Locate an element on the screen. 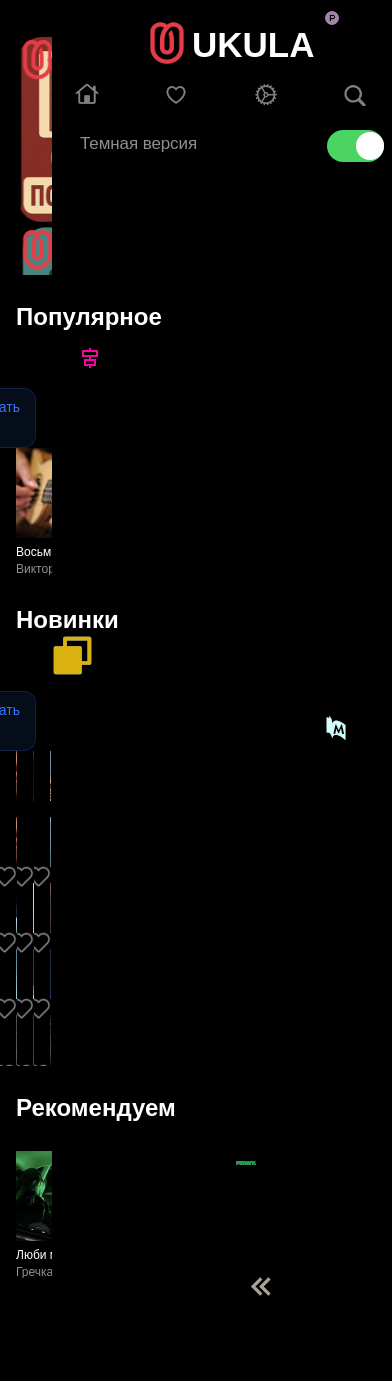 This screenshot has width=392, height=1381. access PubMed medical research database is located at coordinates (336, 728).